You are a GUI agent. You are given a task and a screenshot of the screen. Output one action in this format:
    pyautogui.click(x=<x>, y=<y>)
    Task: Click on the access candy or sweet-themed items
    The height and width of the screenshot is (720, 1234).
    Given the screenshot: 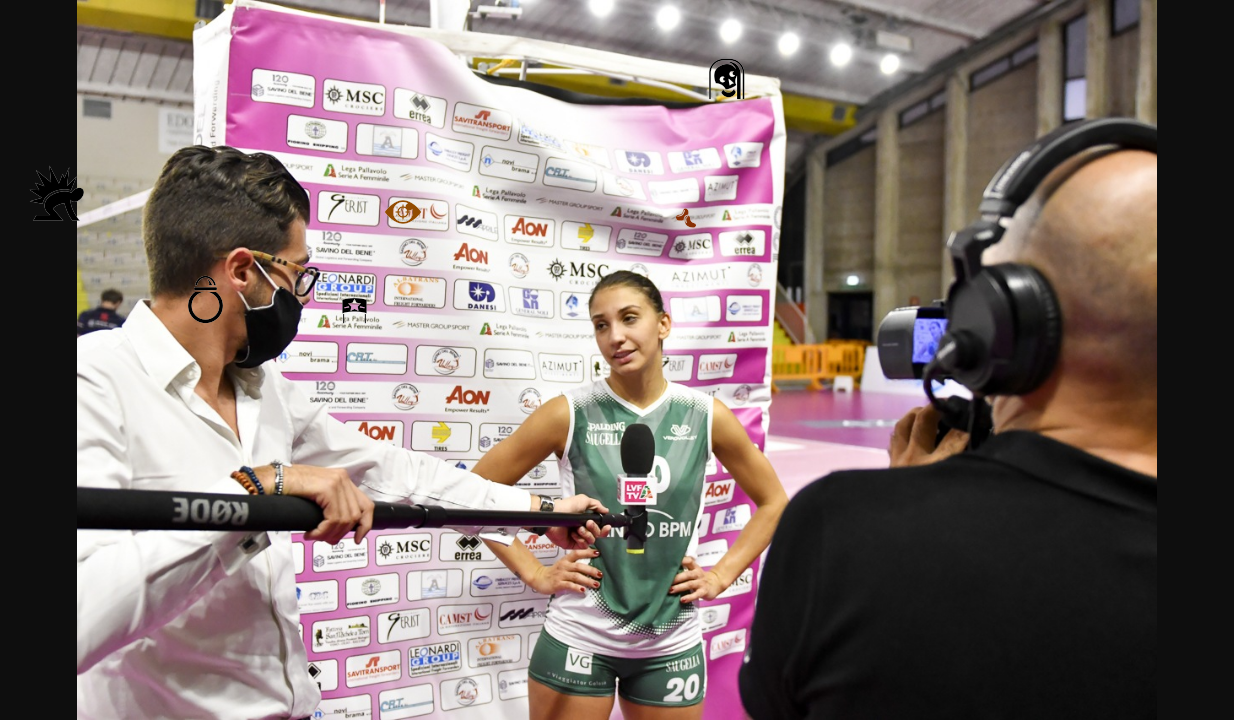 What is the action you would take?
    pyautogui.click(x=686, y=218)
    